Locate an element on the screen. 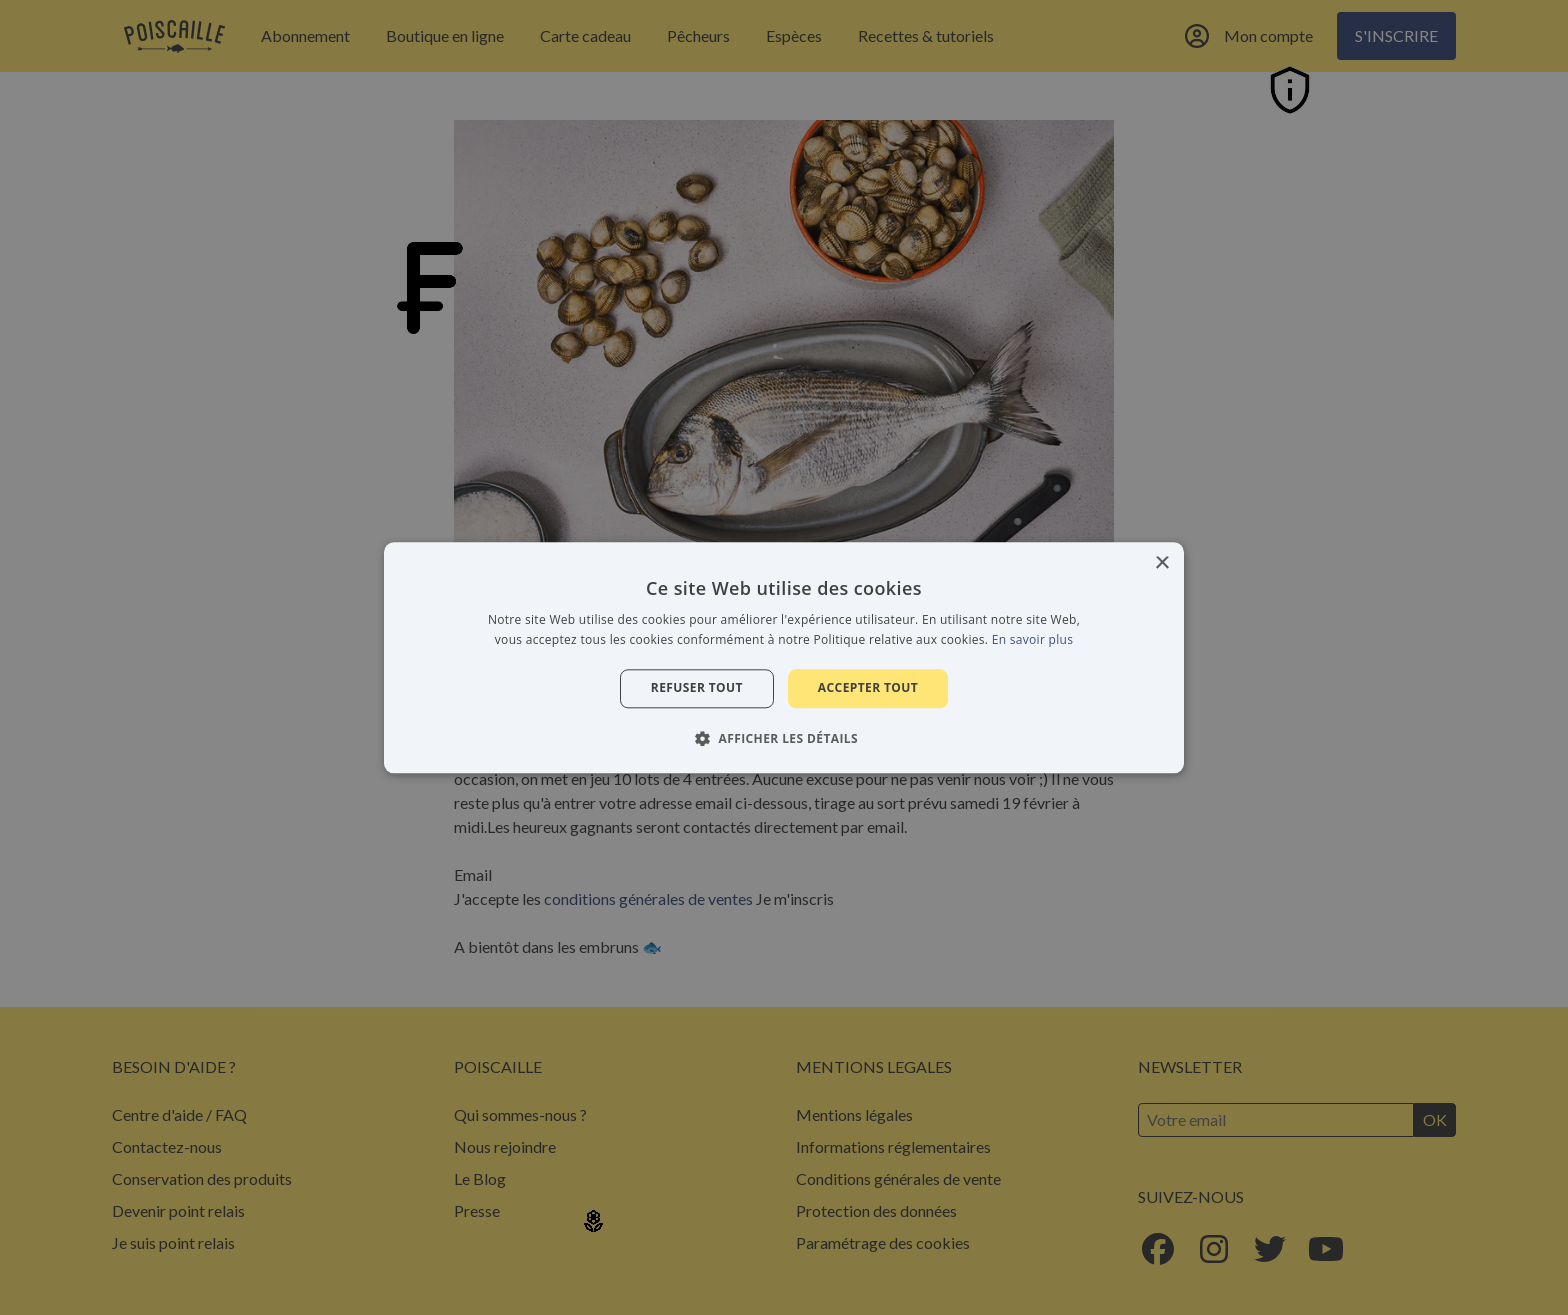  view privacy policy or security information is located at coordinates (1290, 90).